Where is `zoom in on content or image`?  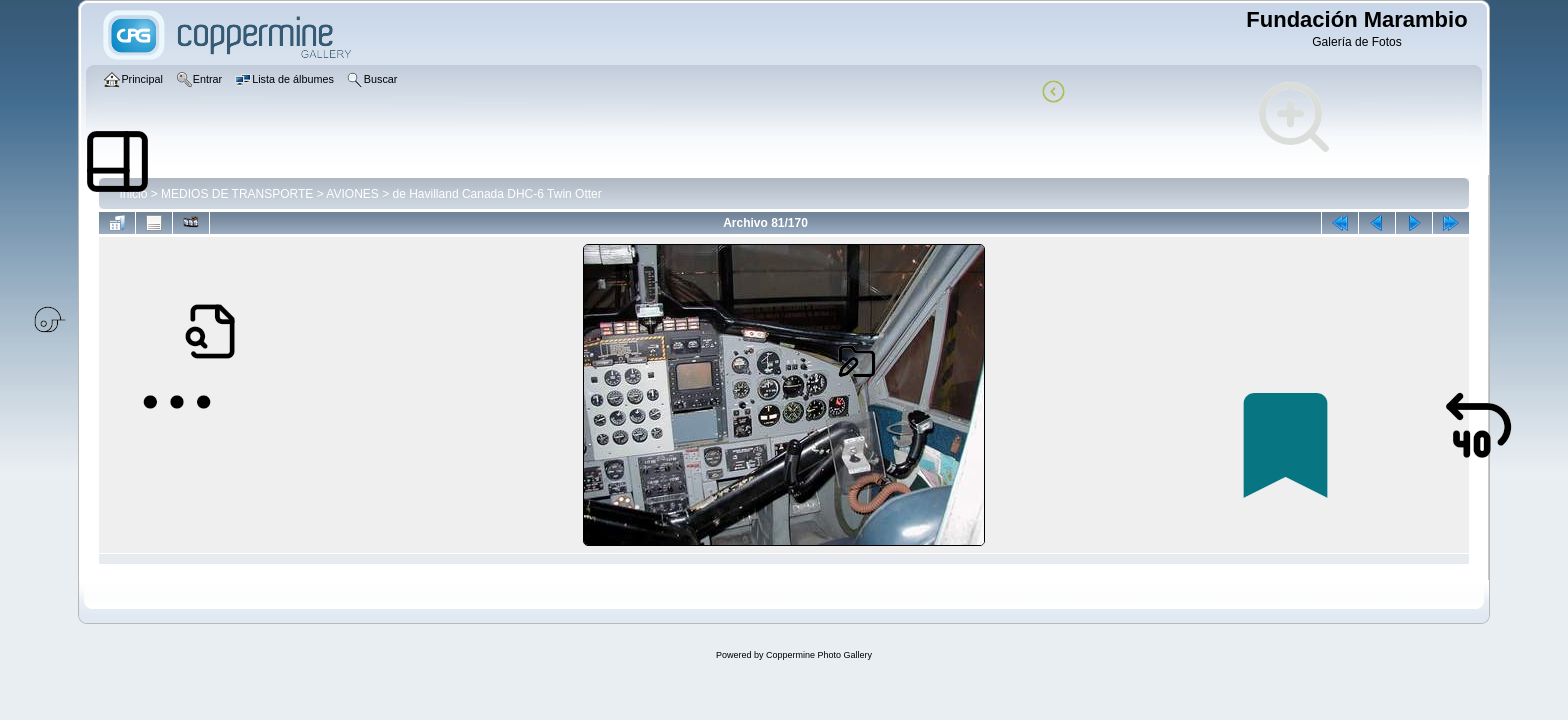
zoom in on content or image is located at coordinates (1294, 117).